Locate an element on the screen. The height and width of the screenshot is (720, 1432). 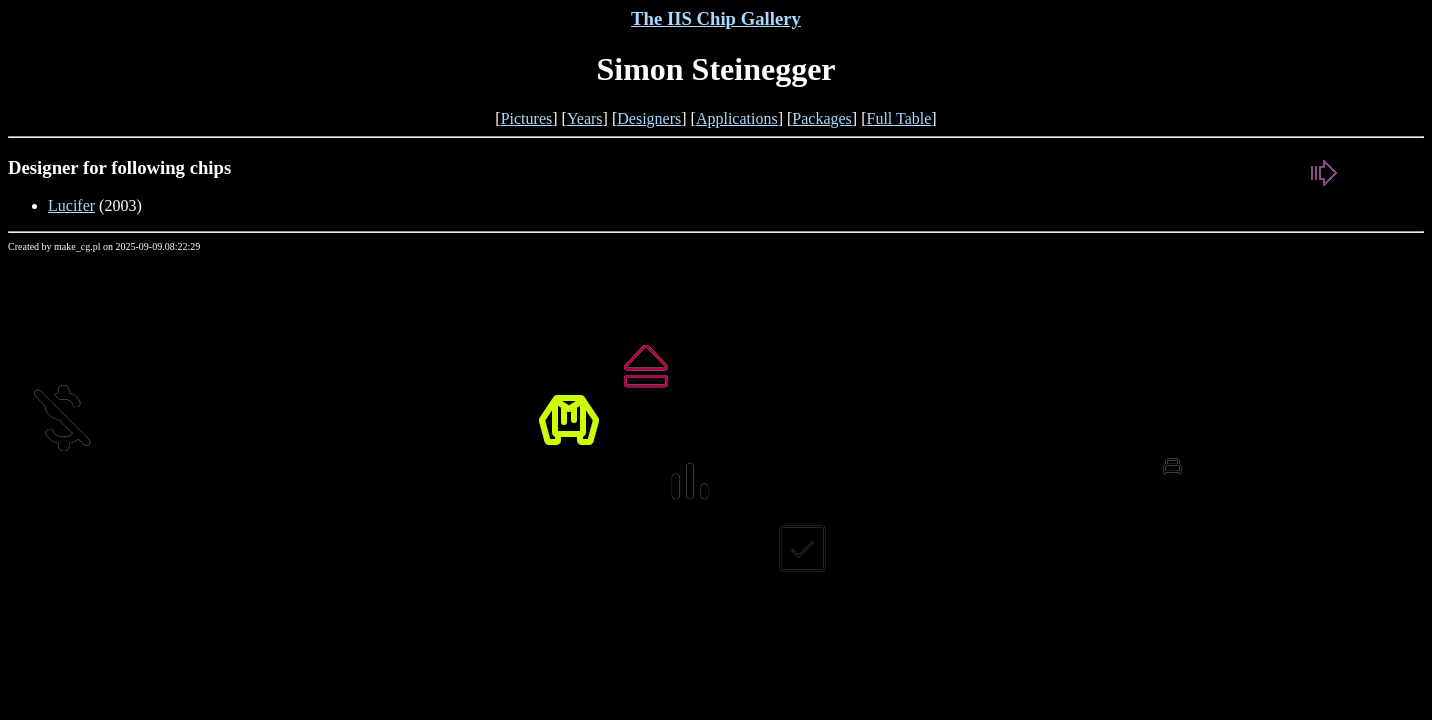
view analytics or statistics is located at coordinates (690, 481).